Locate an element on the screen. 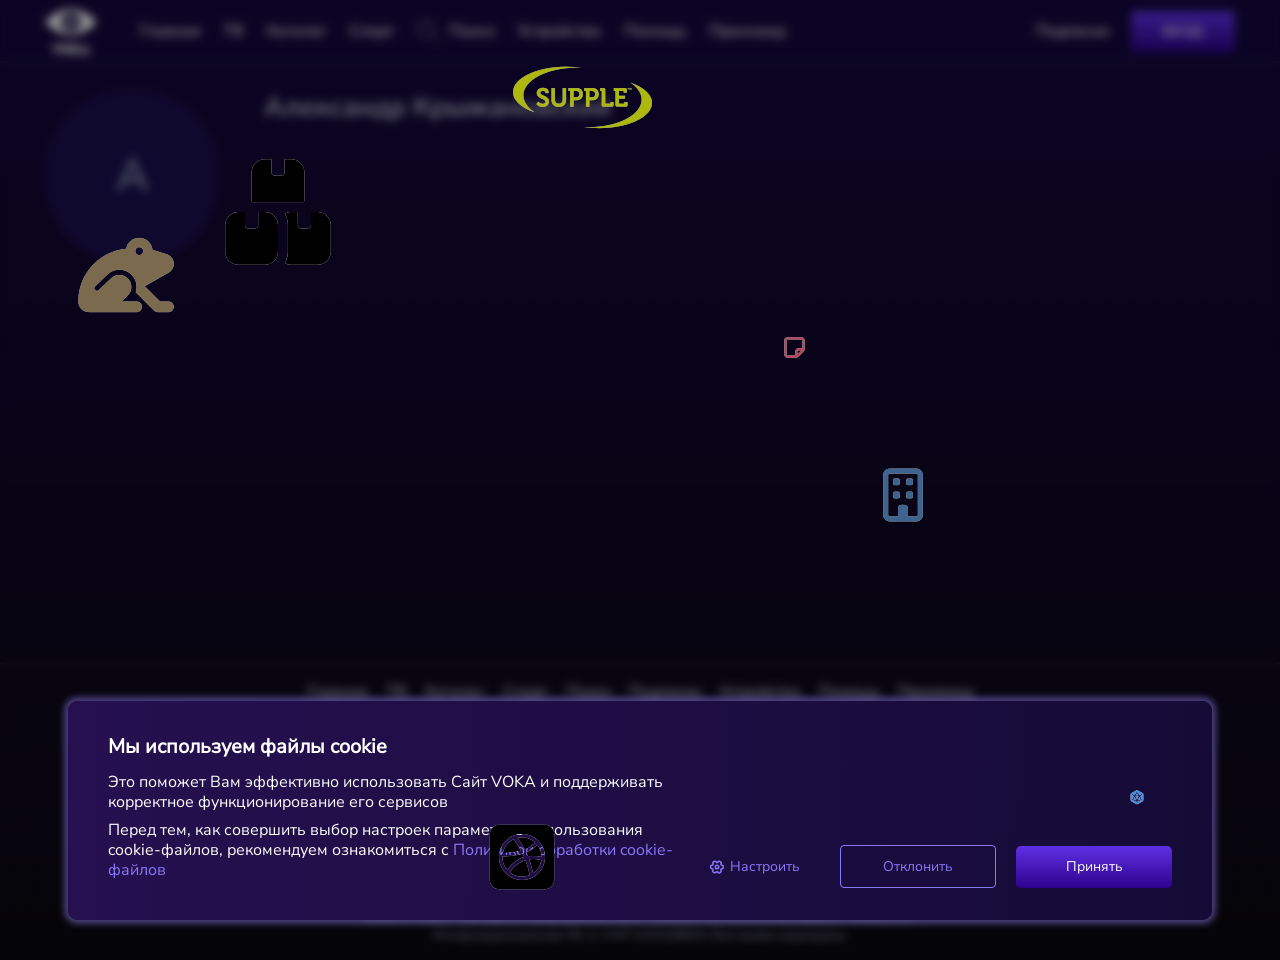 This screenshot has width=1280, height=960. access tabletop gaming or RPG features is located at coordinates (1137, 797).